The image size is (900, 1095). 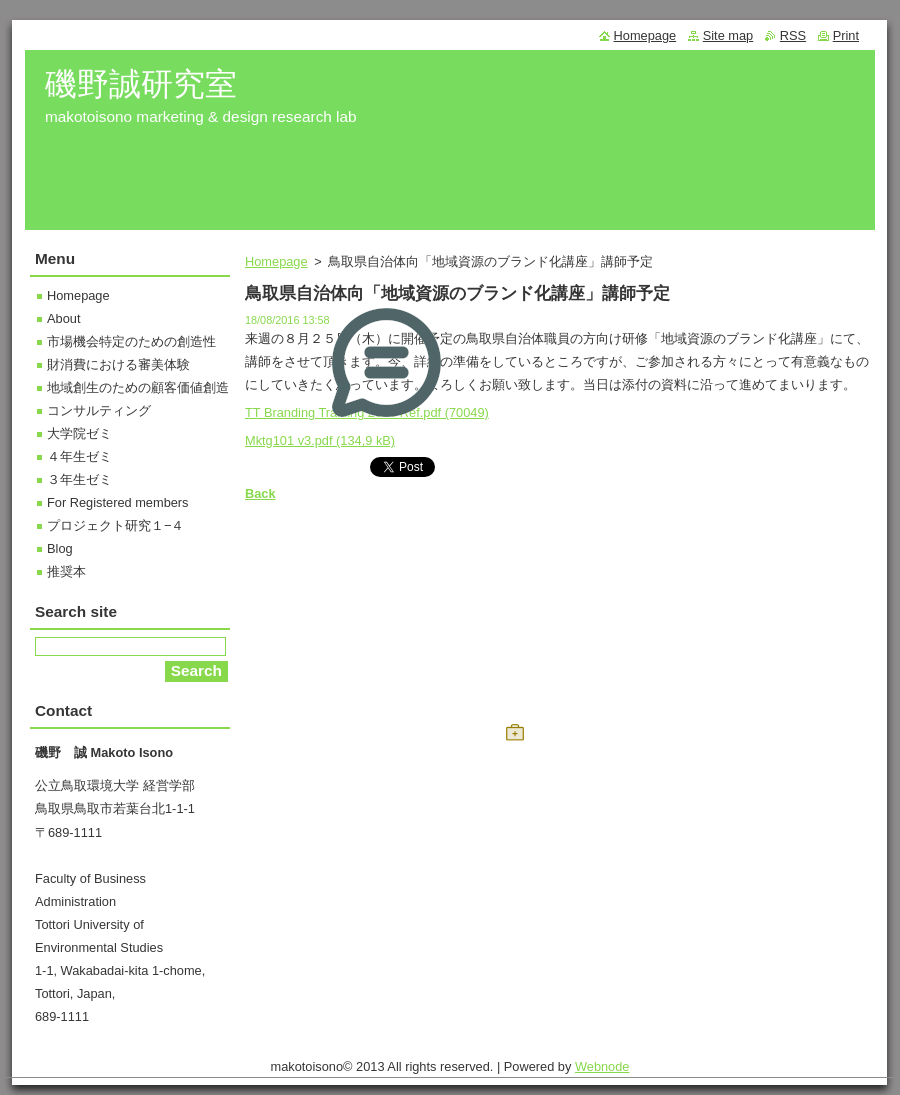 What do you see at coordinates (515, 733) in the screenshot?
I see `access medical or health resources` at bounding box center [515, 733].